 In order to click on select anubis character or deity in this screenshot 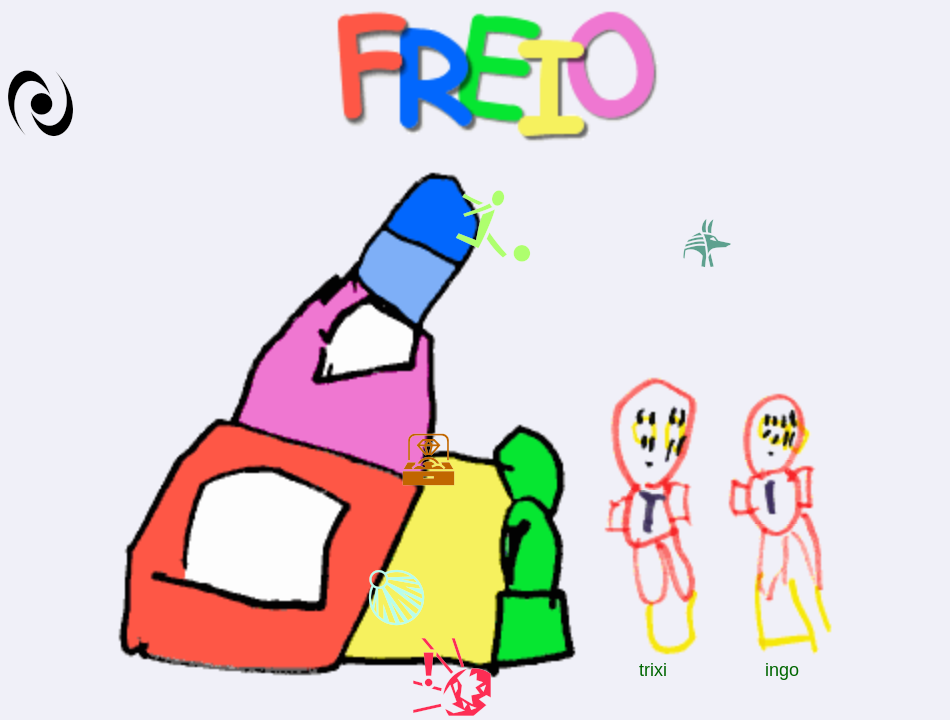, I will do `click(707, 243)`.